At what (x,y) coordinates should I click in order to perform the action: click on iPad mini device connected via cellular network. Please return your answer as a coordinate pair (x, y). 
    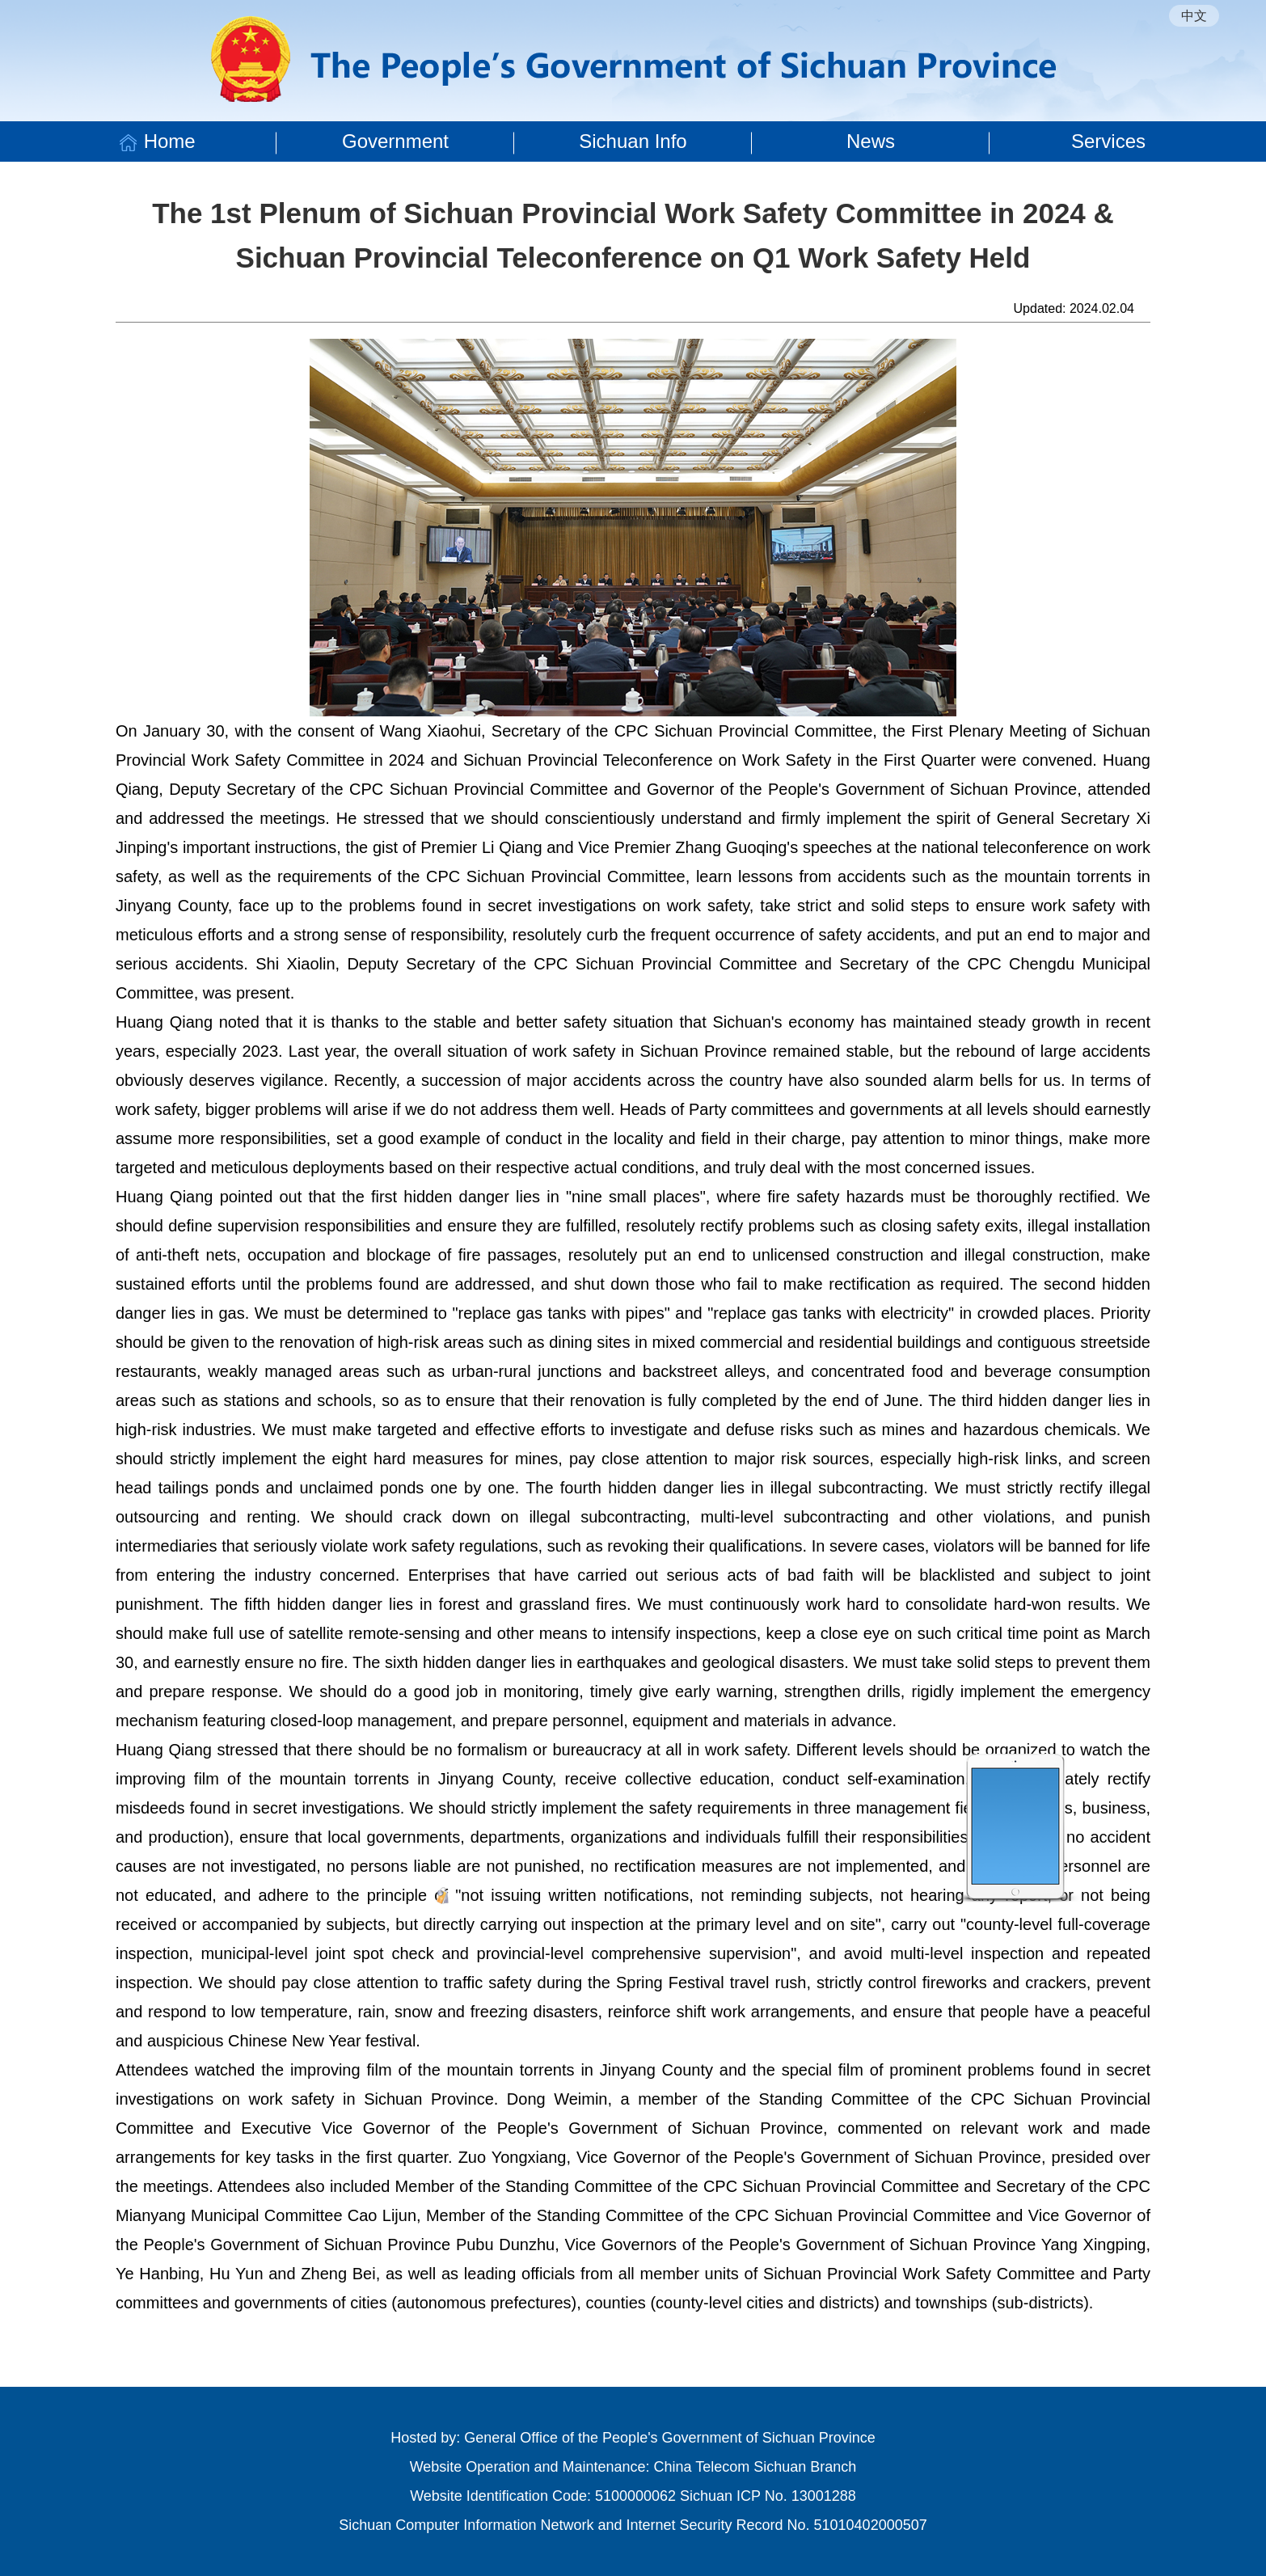
    Looking at the image, I should click on (1015, 1814).